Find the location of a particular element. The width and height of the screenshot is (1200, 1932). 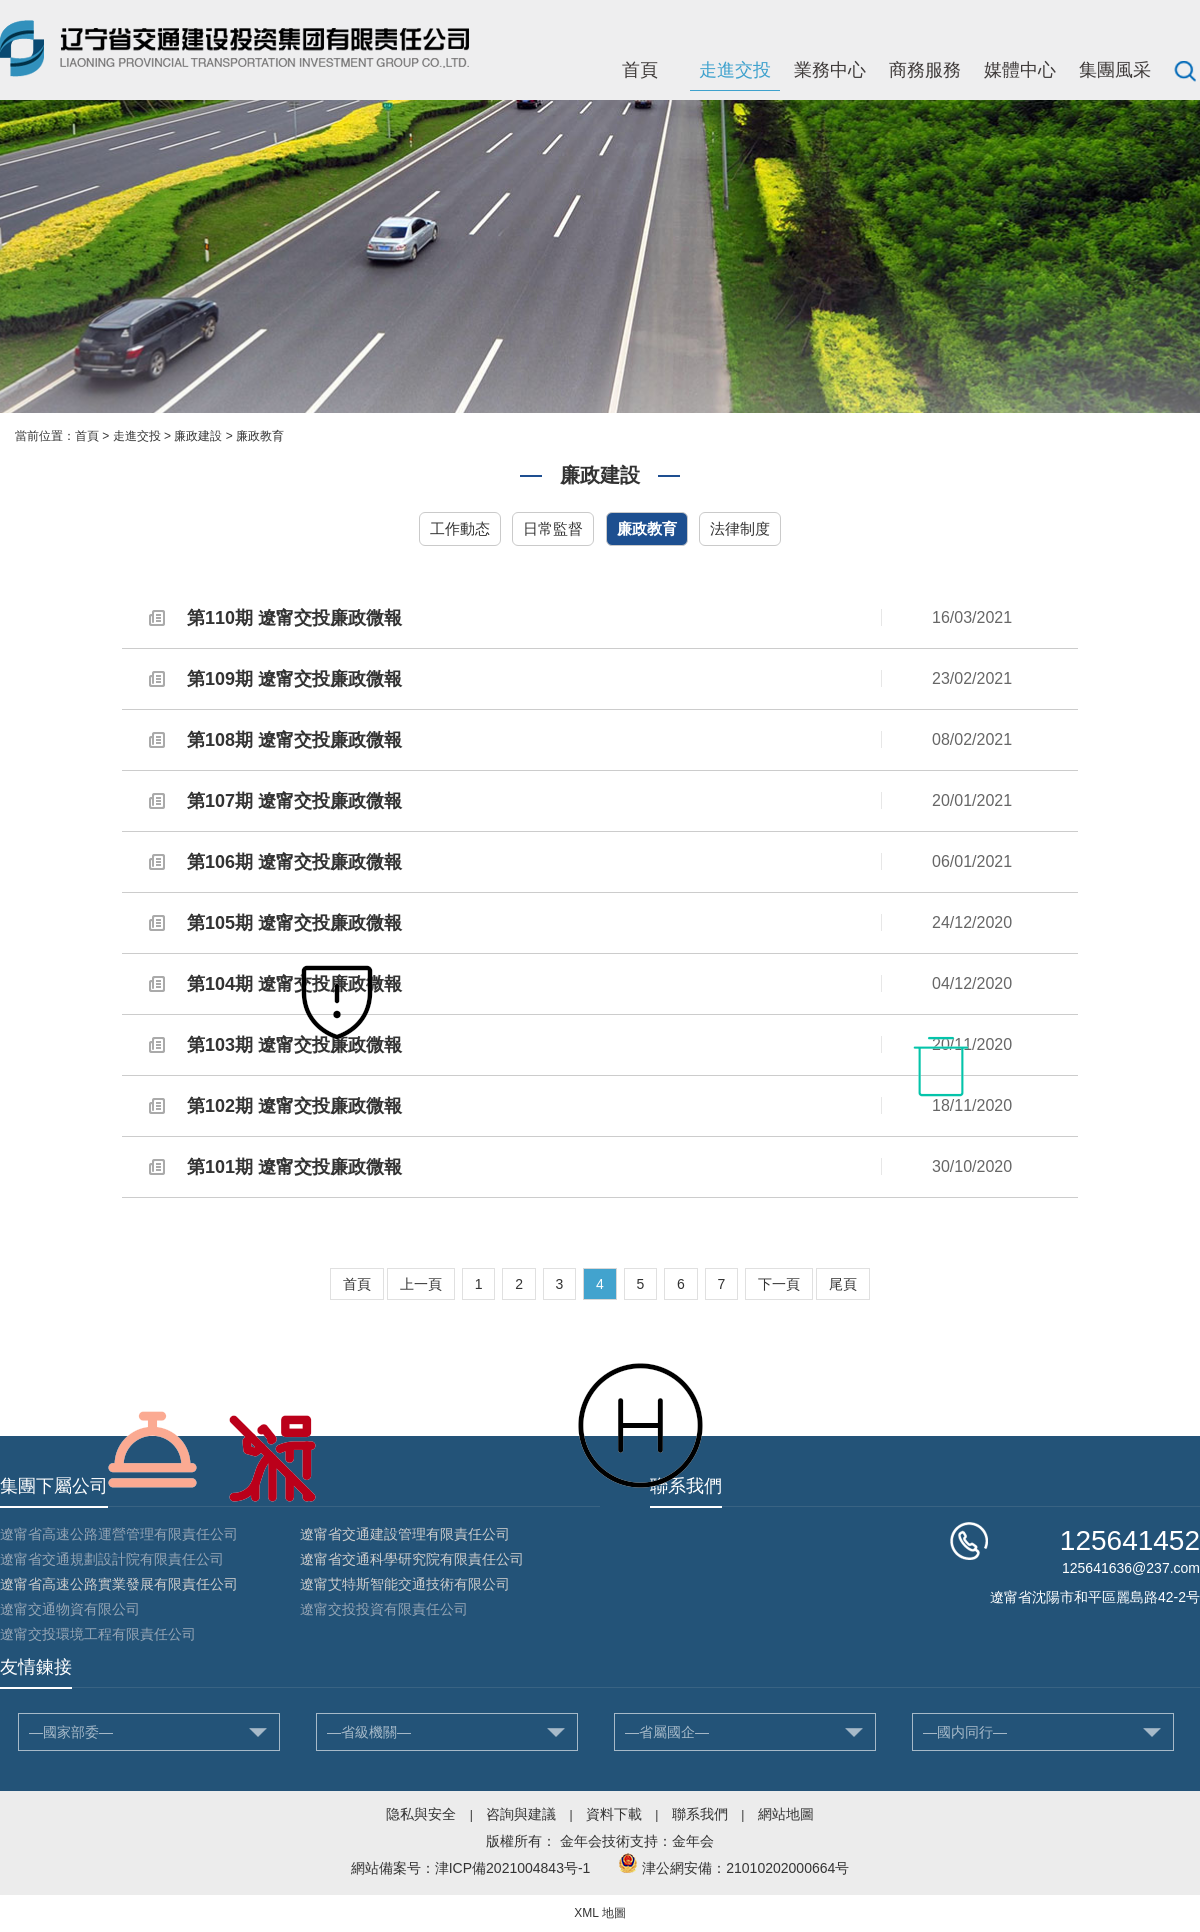

security warning or potential threat detected is located at coordinates (337, 998).